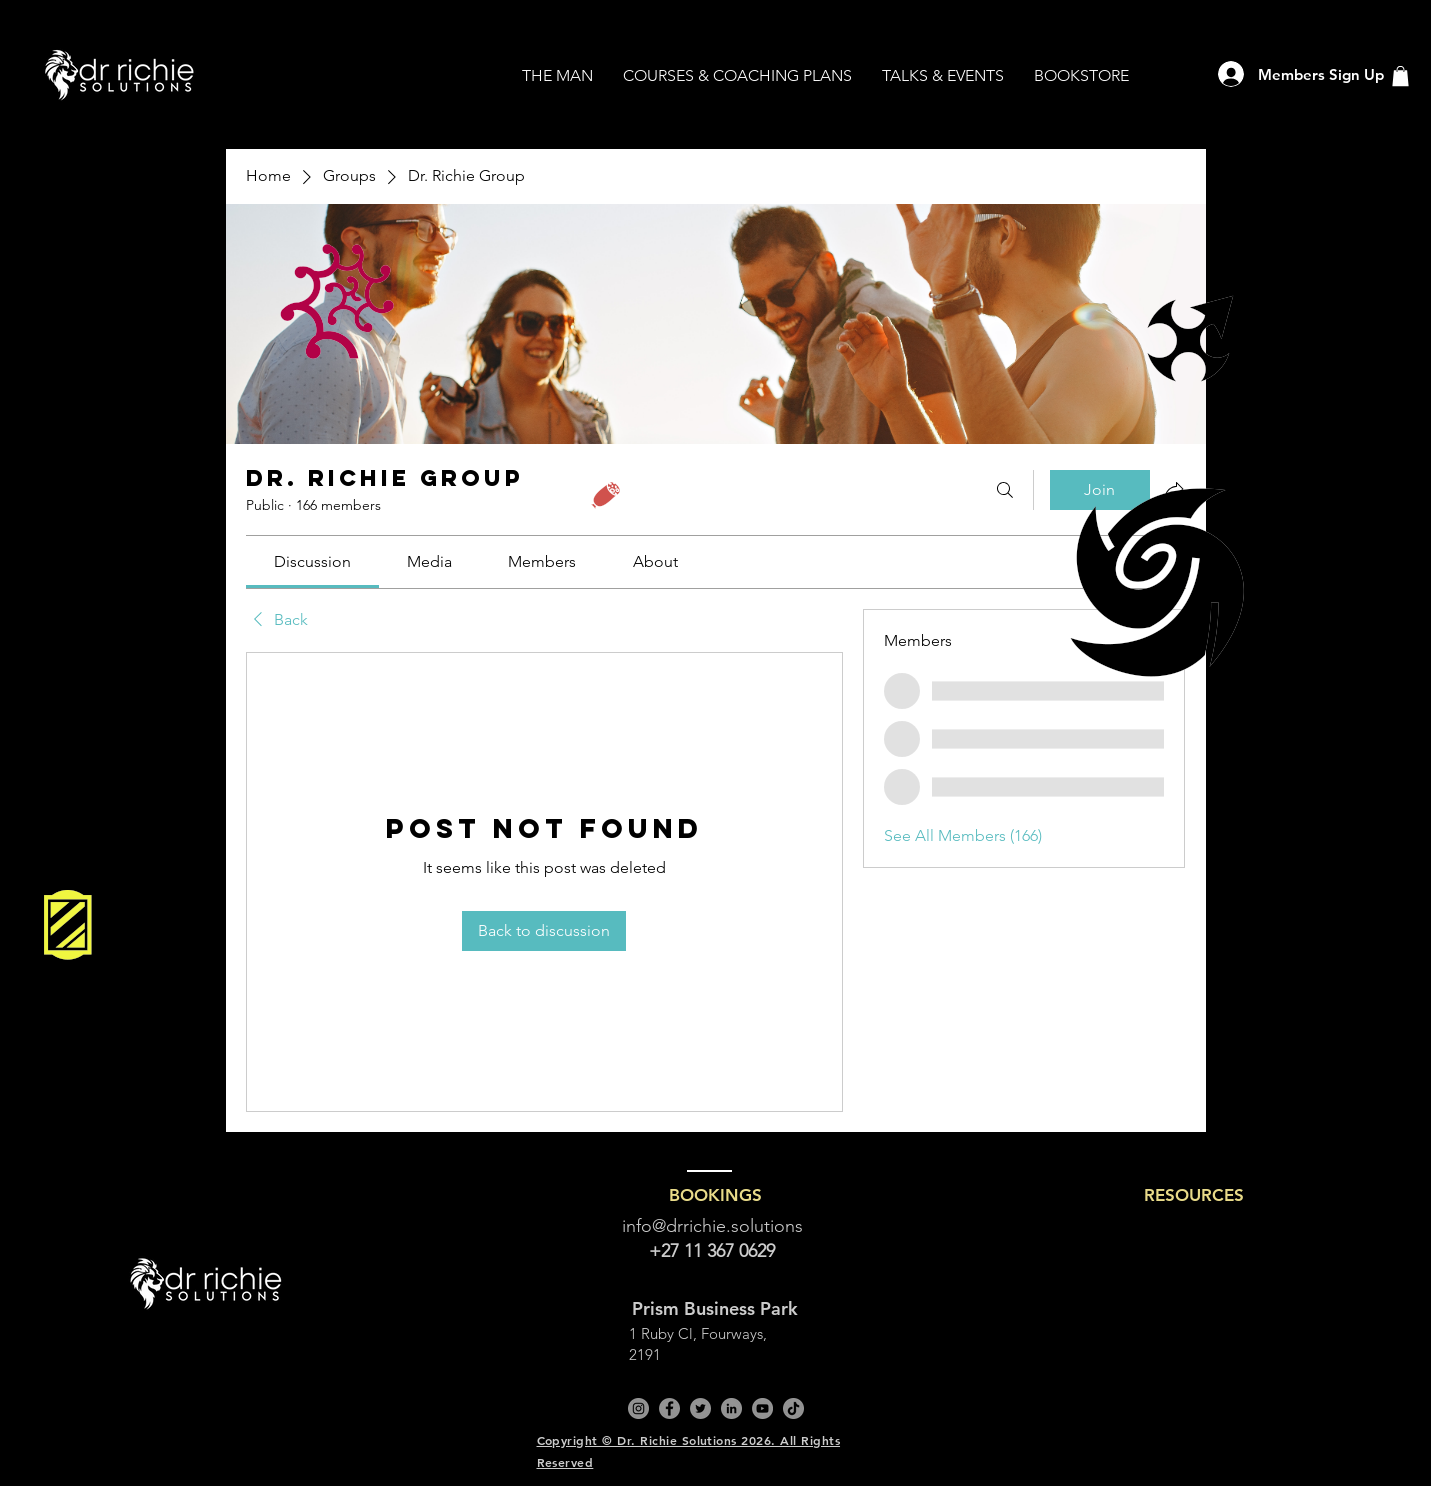  Describe the element at coordinates (1190, 337) in the screenshot. I see `select shuriken weapon in game inventory` at that location.